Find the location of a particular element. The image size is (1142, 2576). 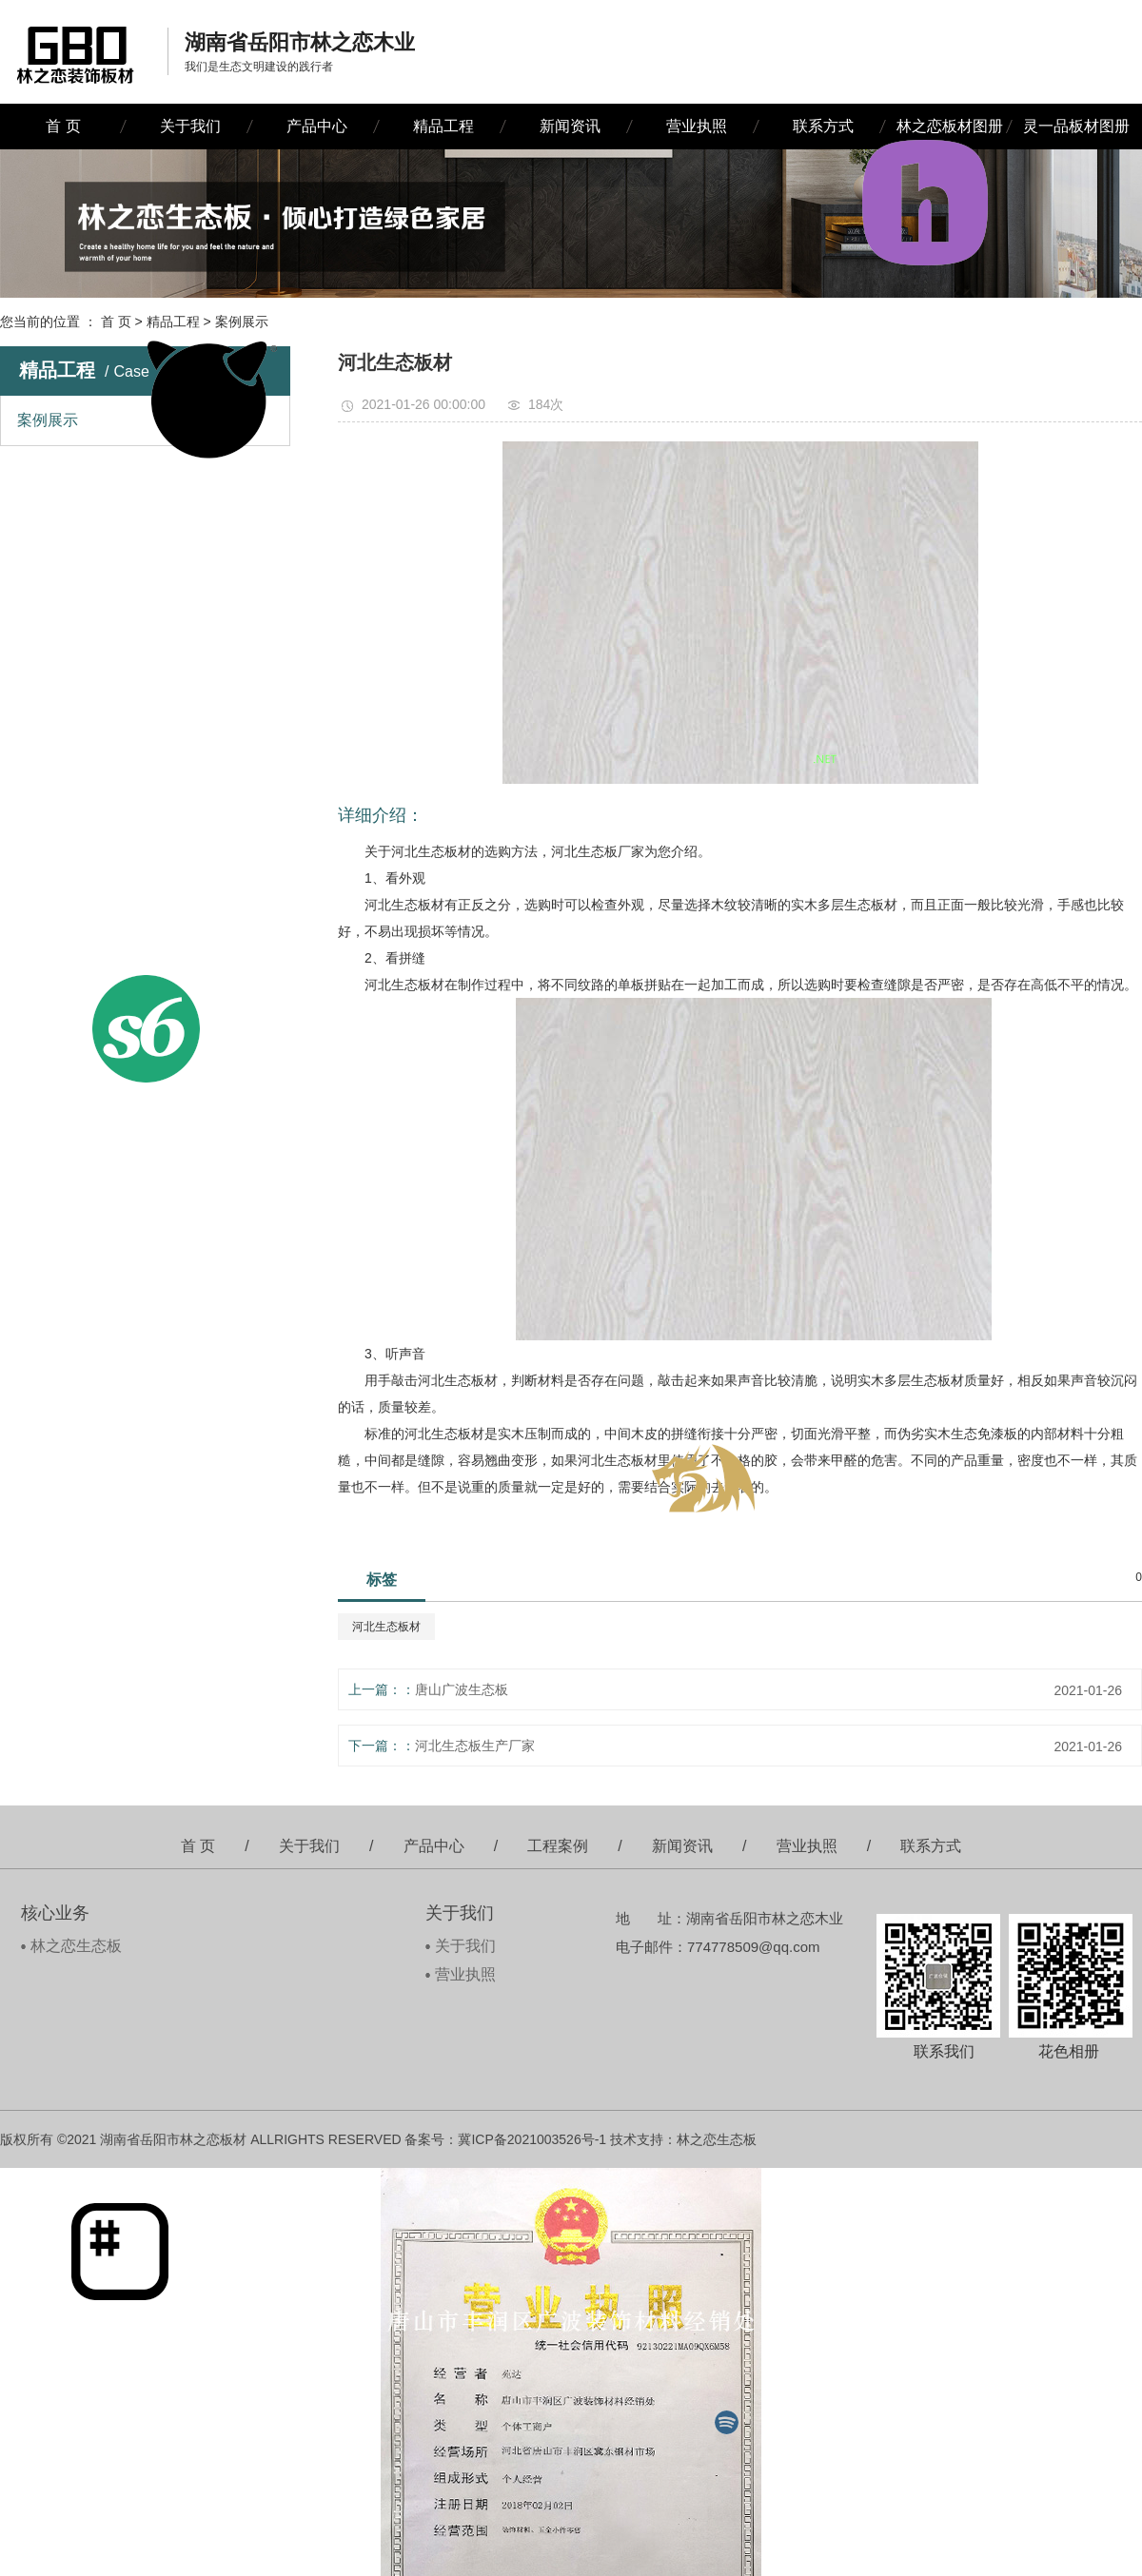

open Spotify is located at coordinates (726, 2422).